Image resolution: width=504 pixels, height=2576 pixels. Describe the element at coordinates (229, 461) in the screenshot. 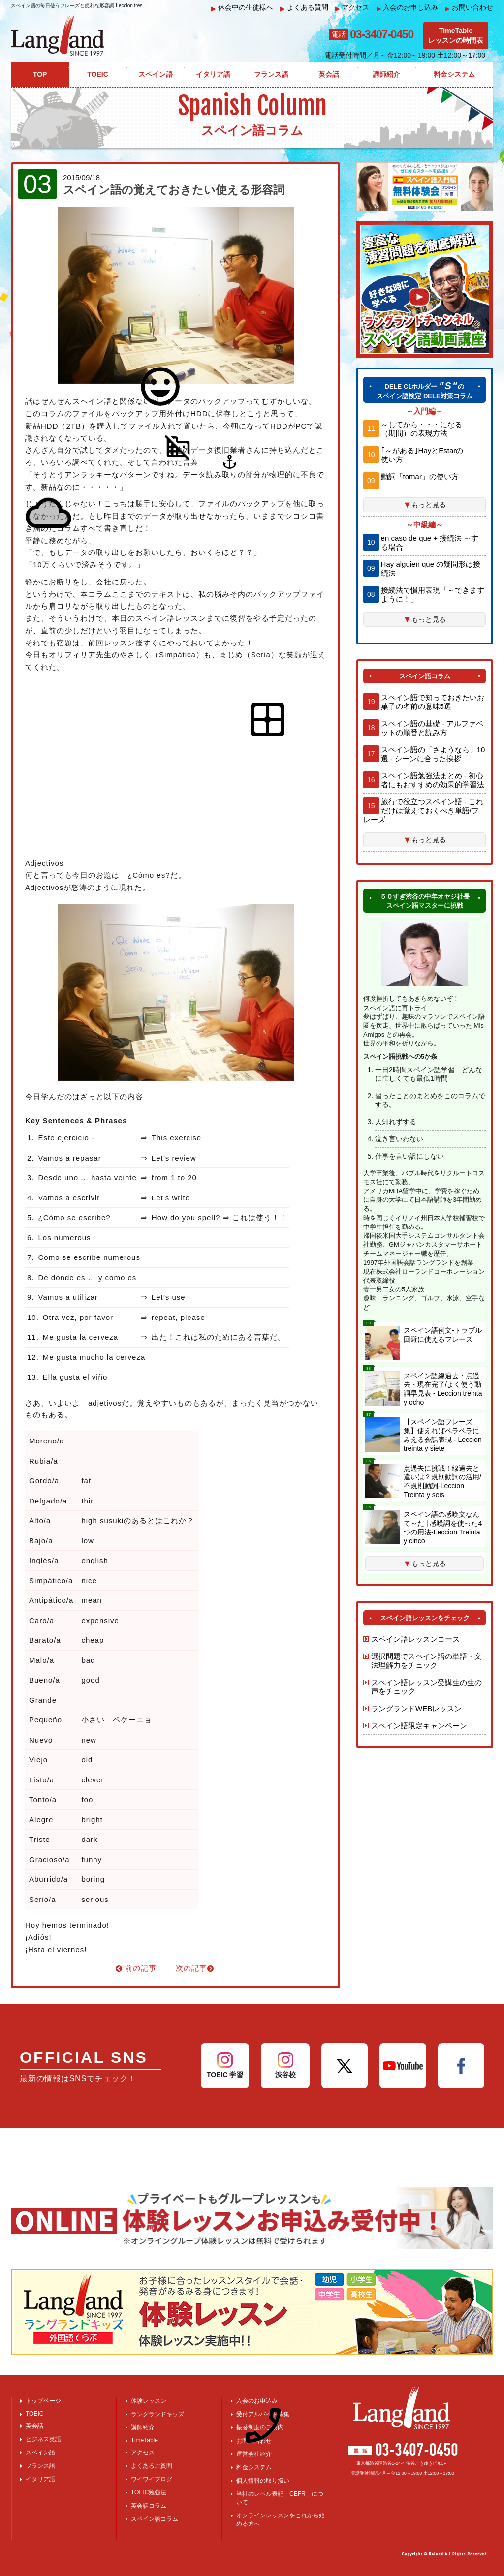

I see `anchor a position or element in place` at that location.